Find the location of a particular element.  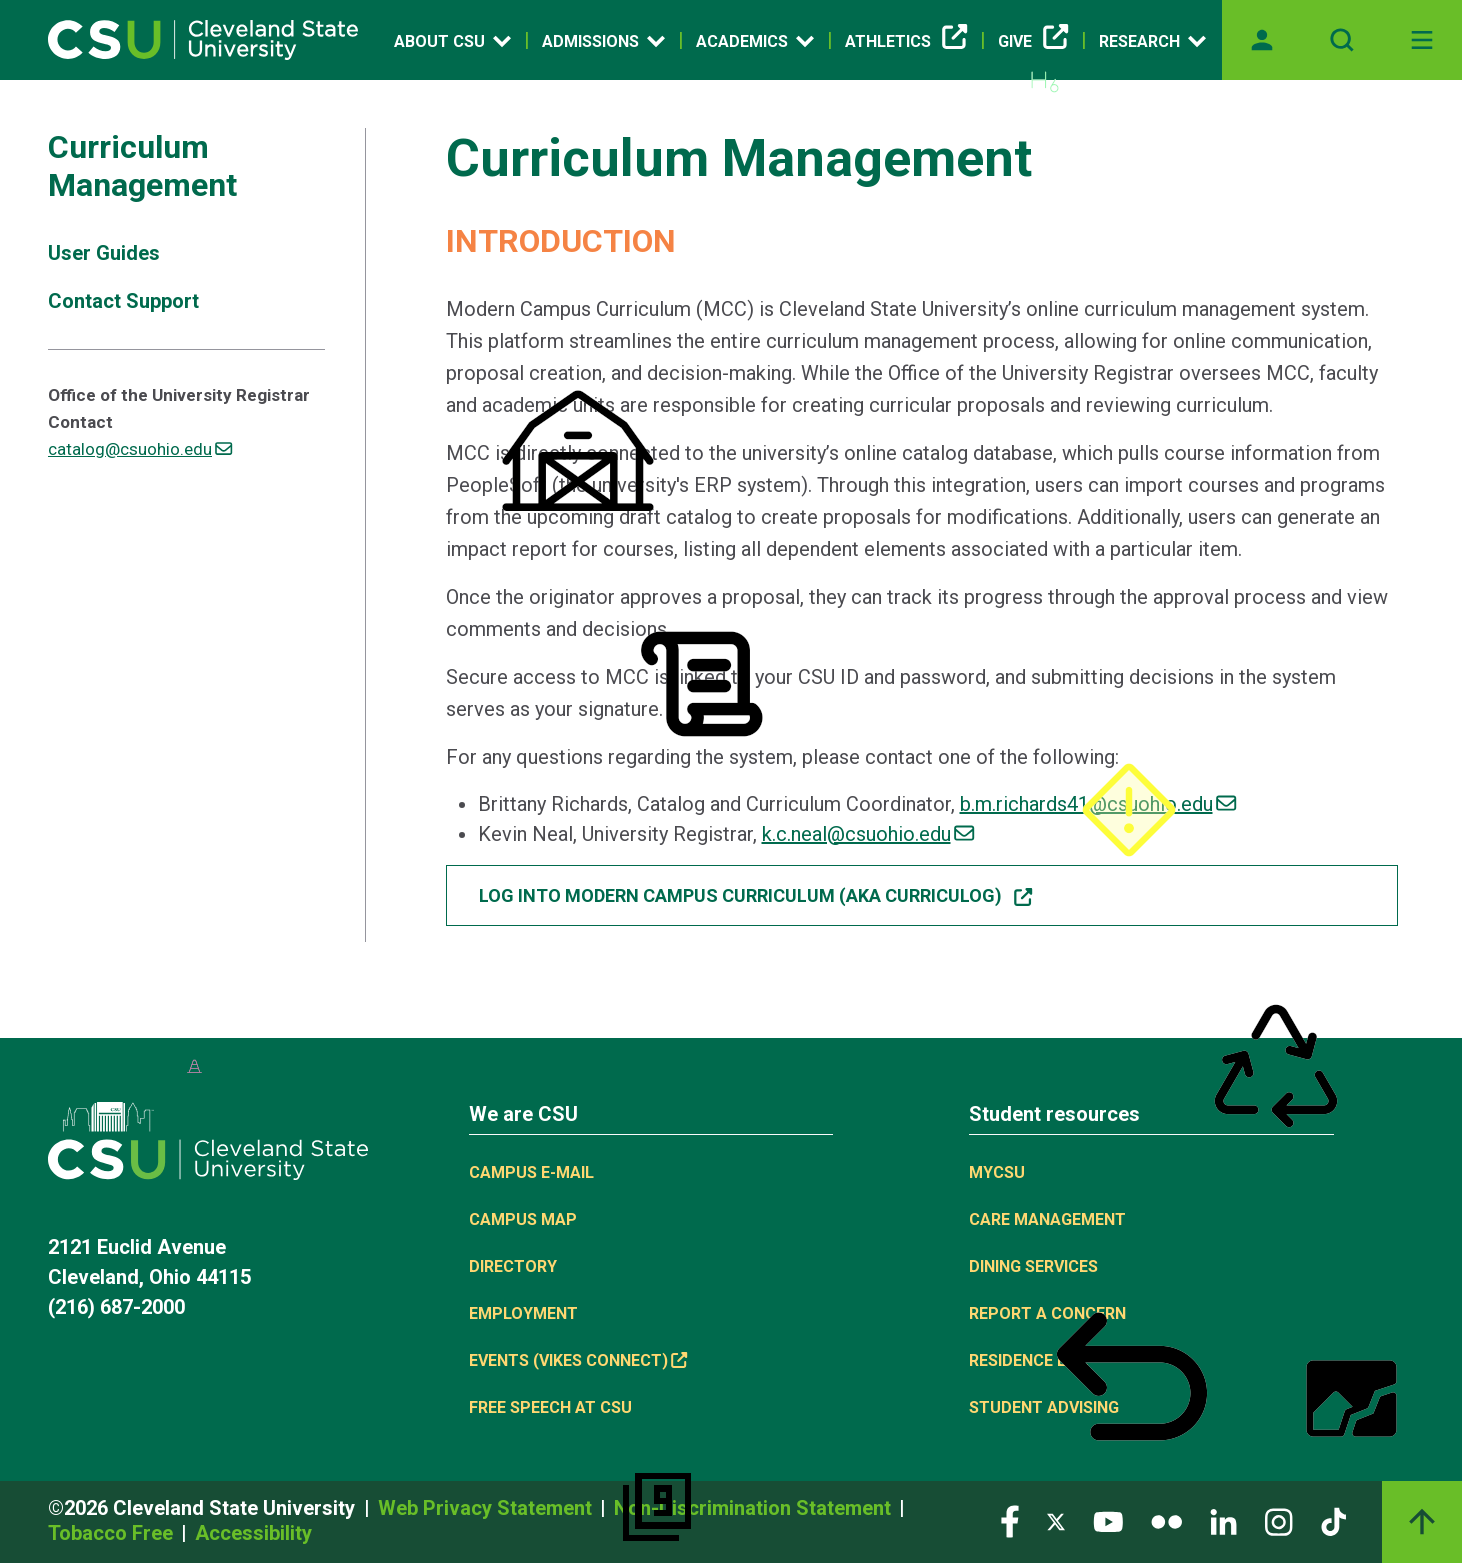

recycle or move item to trash is located at coordinates (1276, 1066).